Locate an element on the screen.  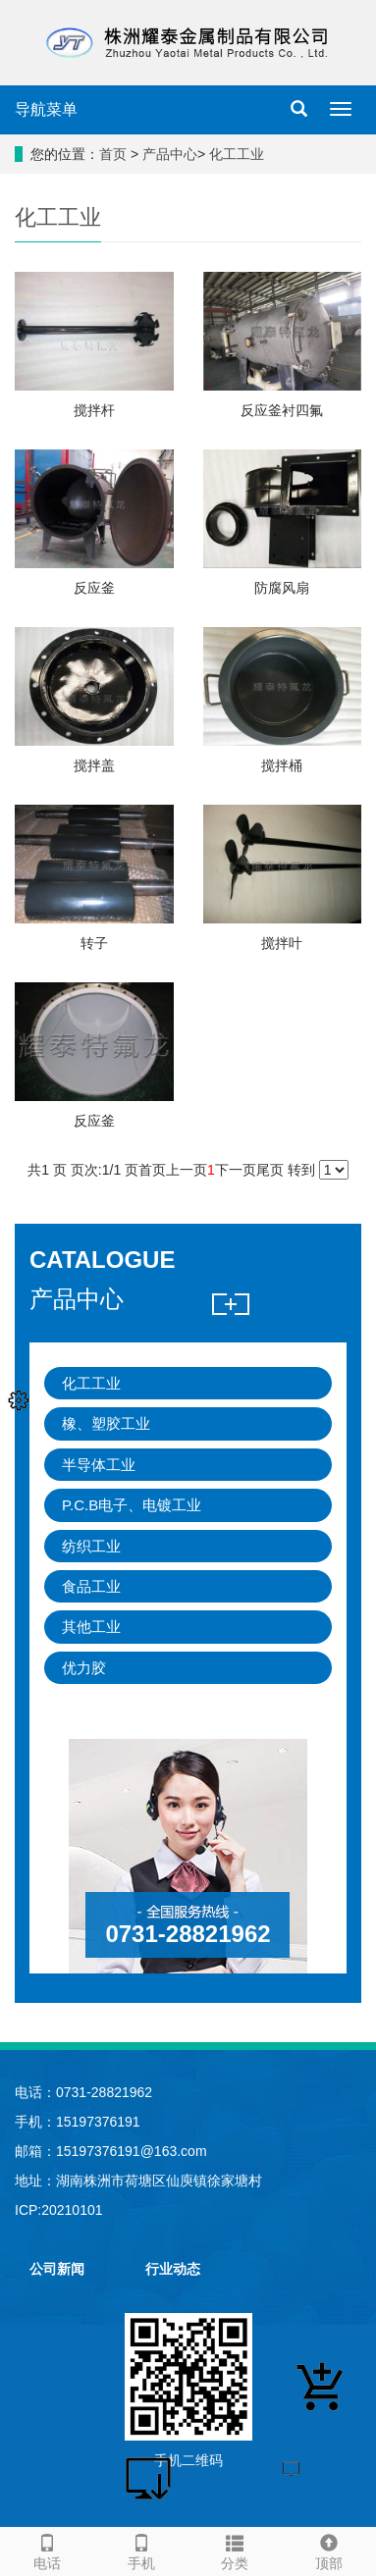
open chat or messaging is located at coordinates (291, 2468).